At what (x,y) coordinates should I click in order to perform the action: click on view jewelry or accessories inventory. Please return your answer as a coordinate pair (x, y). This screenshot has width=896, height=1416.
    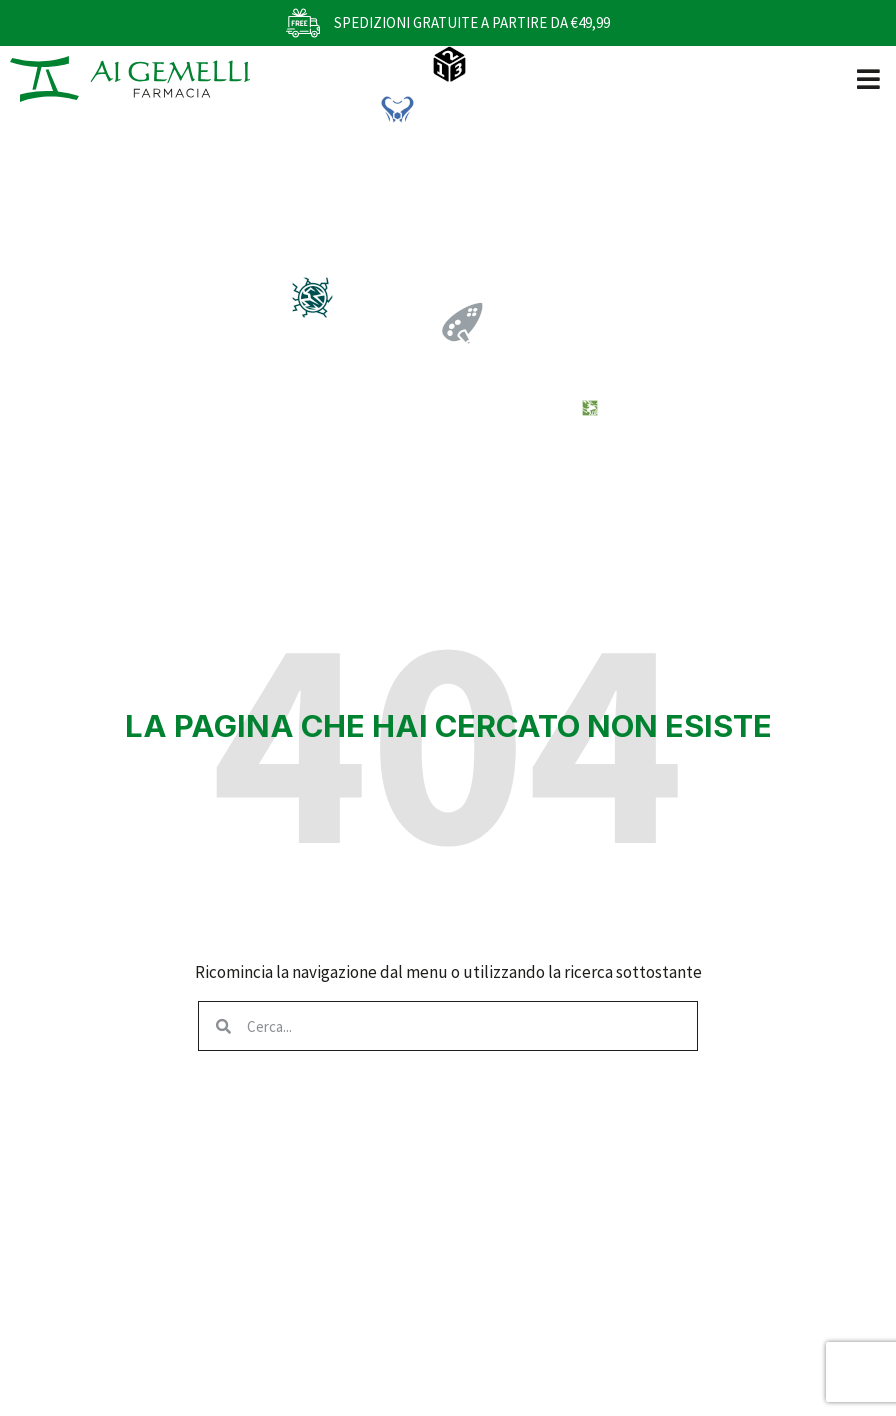
    Looking at the image, I should click on (397, 109).